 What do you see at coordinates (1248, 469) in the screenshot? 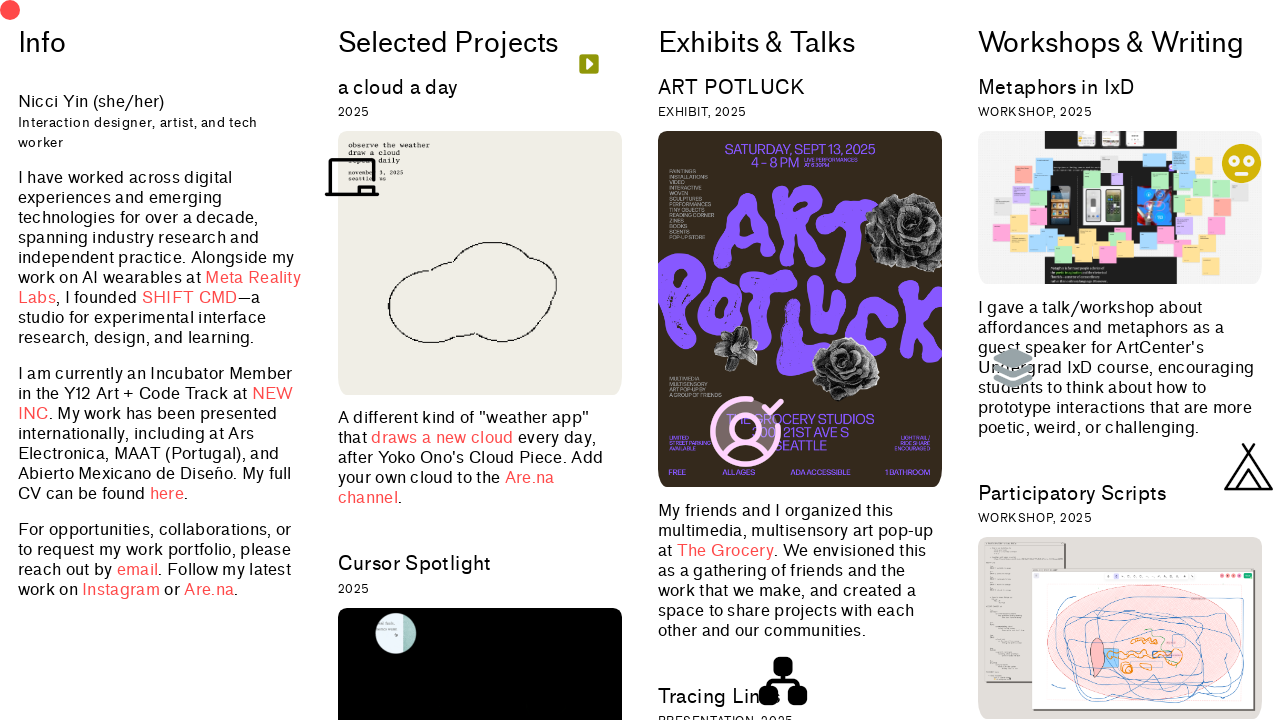
I see `view camping or outdoor accommodations` at bounding box center [1248, 469].